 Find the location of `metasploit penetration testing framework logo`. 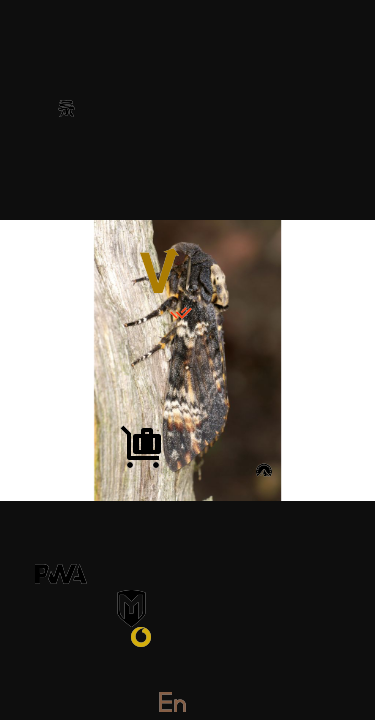

metasploit penetration testing framework logo is located at coordinates (131, 608).